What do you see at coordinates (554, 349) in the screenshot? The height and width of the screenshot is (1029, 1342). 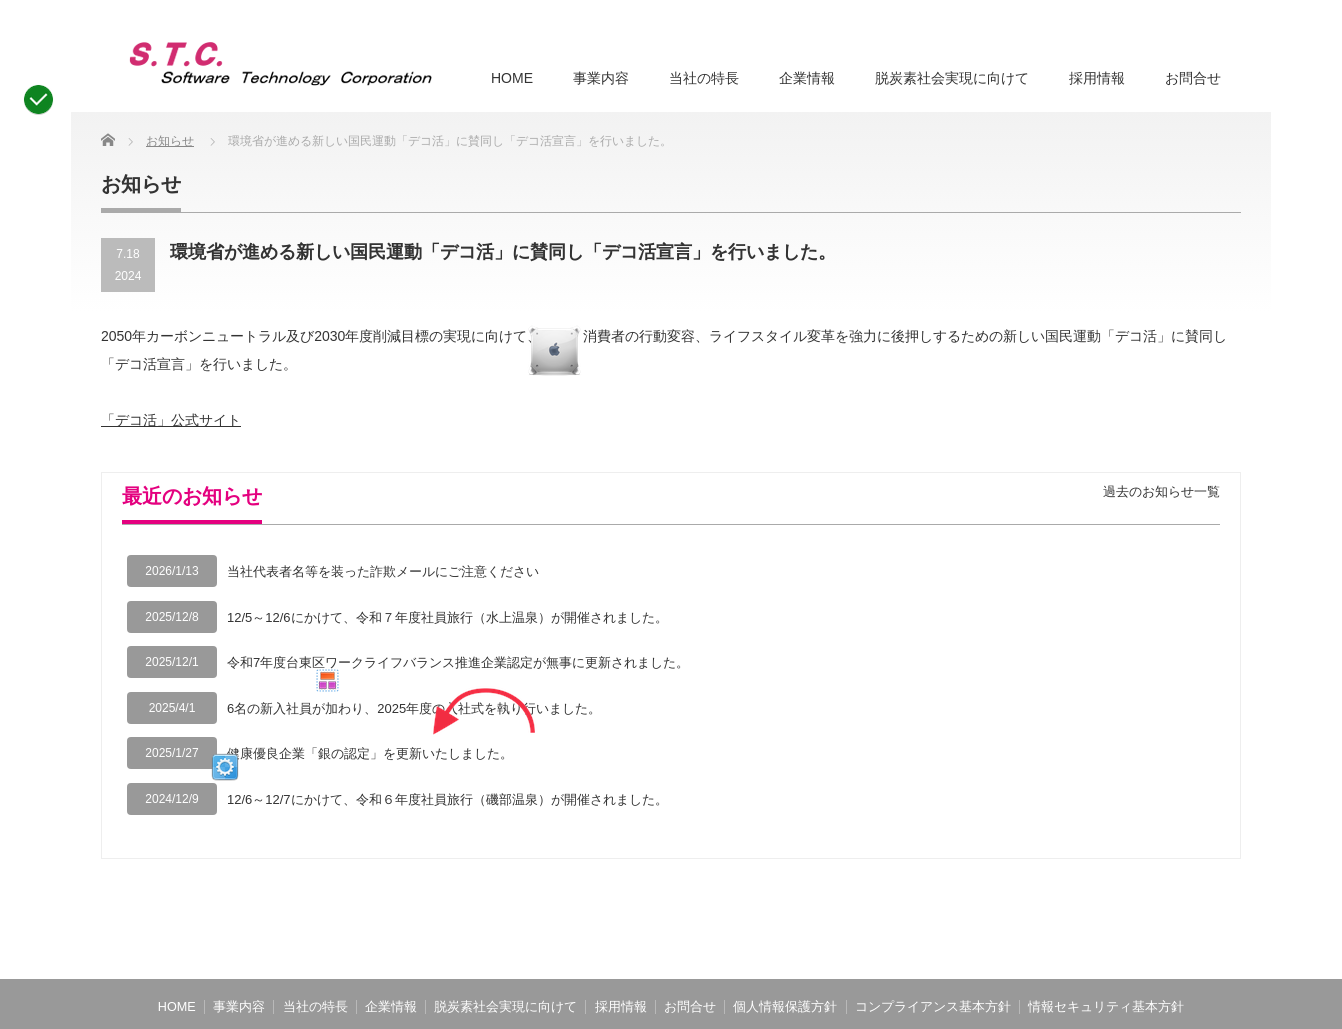 I see `represents a connected power mac g4 computer on the network` at bounding box center [554, 349].